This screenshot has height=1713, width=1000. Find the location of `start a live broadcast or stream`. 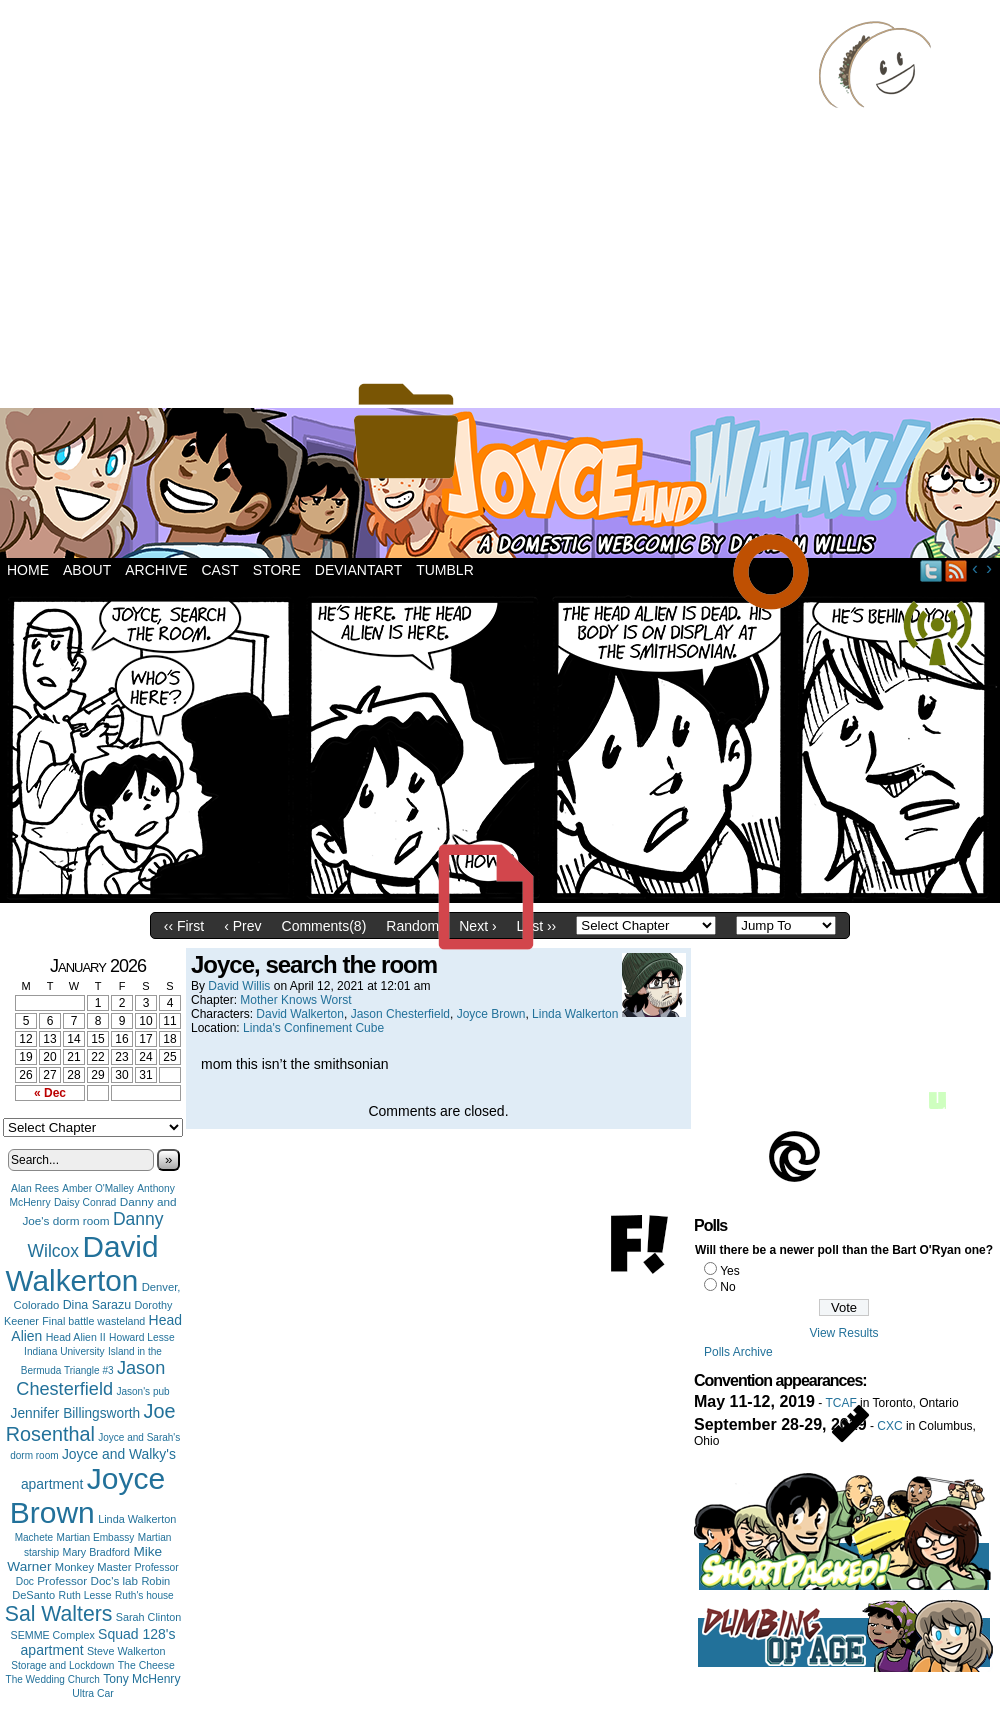

start a live broadcast or stream is located at coordinates (937, 631).